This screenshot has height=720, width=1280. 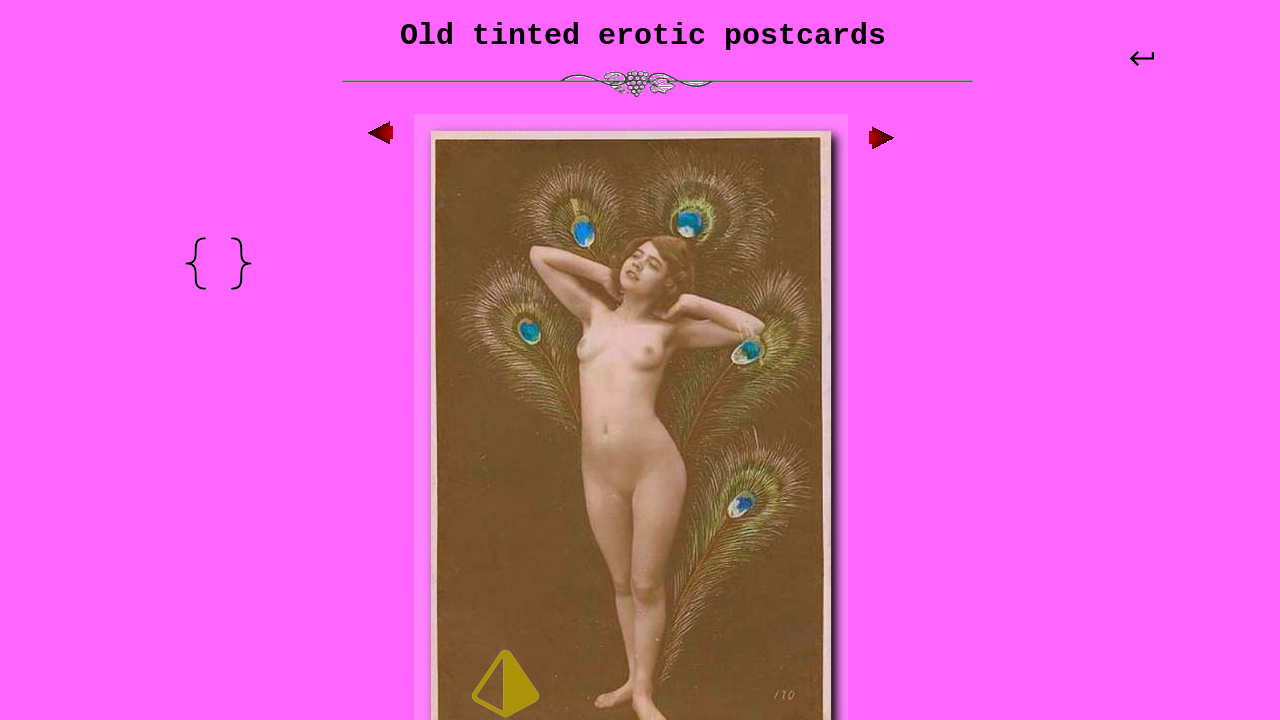 I want to click on submit or confirm text input, so click(x=1142, y=58).